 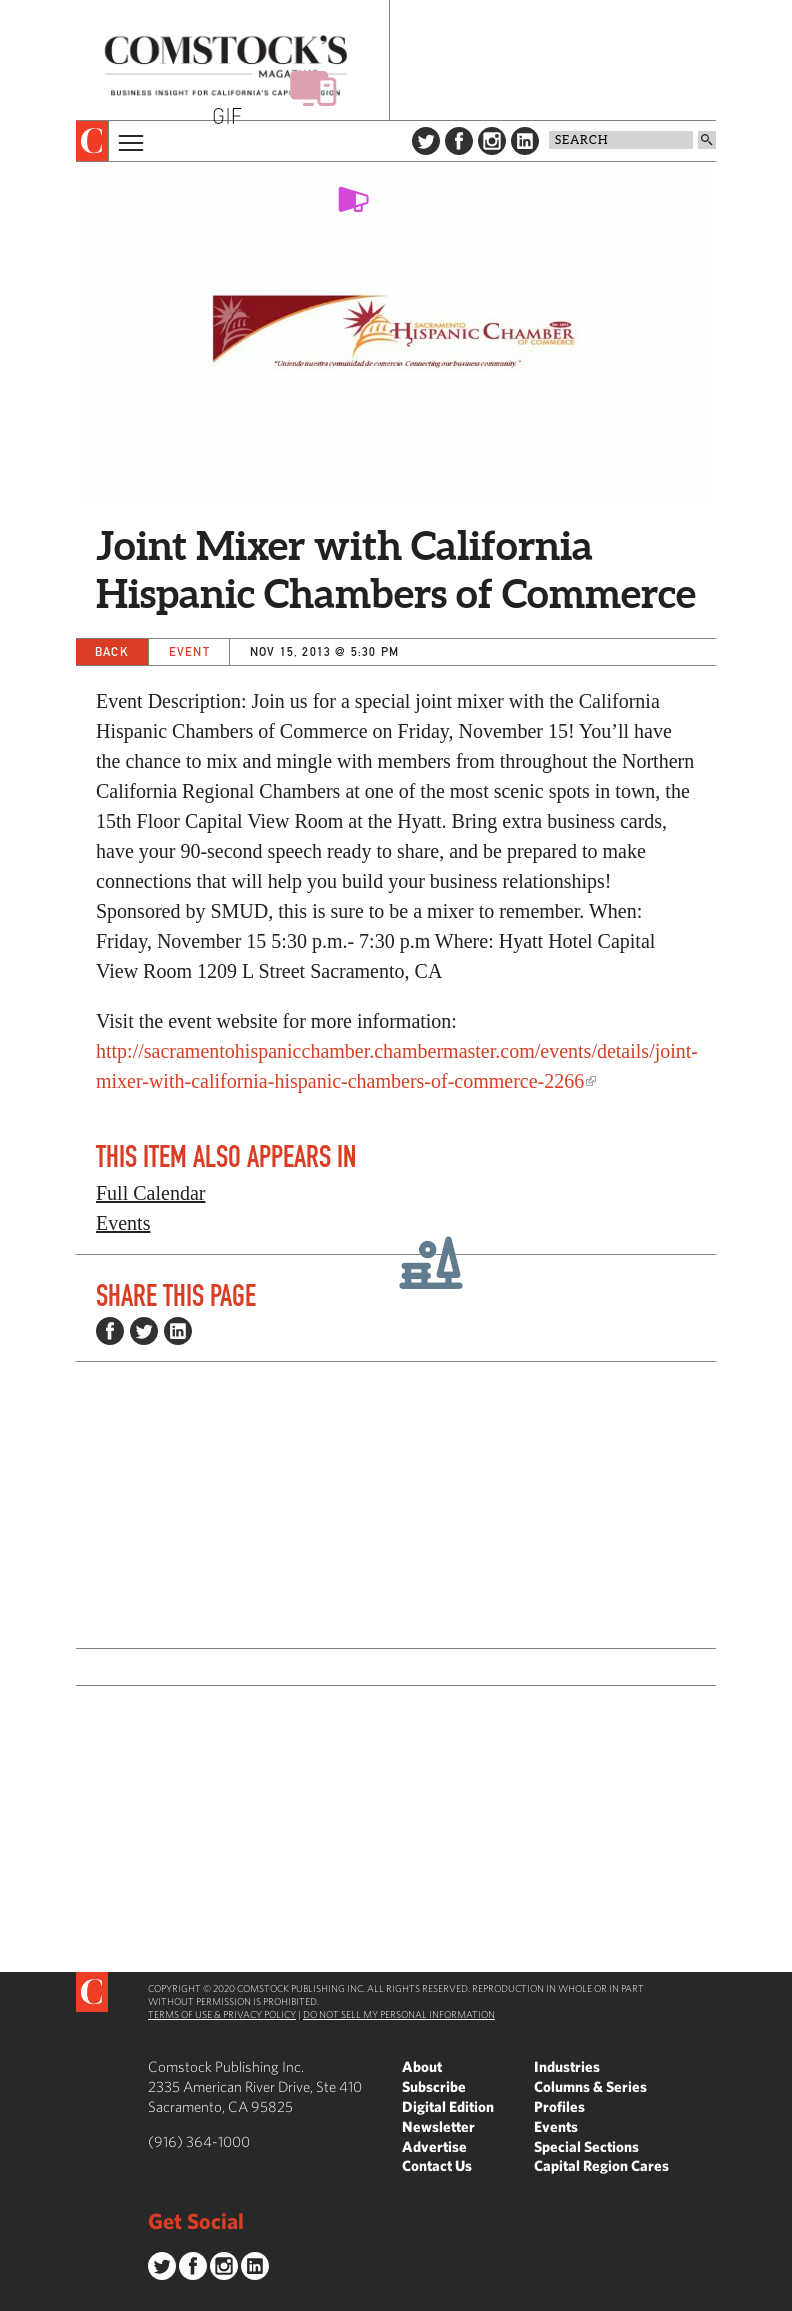 I want to click on insert a gif into your message, so click(x=227, y=116).